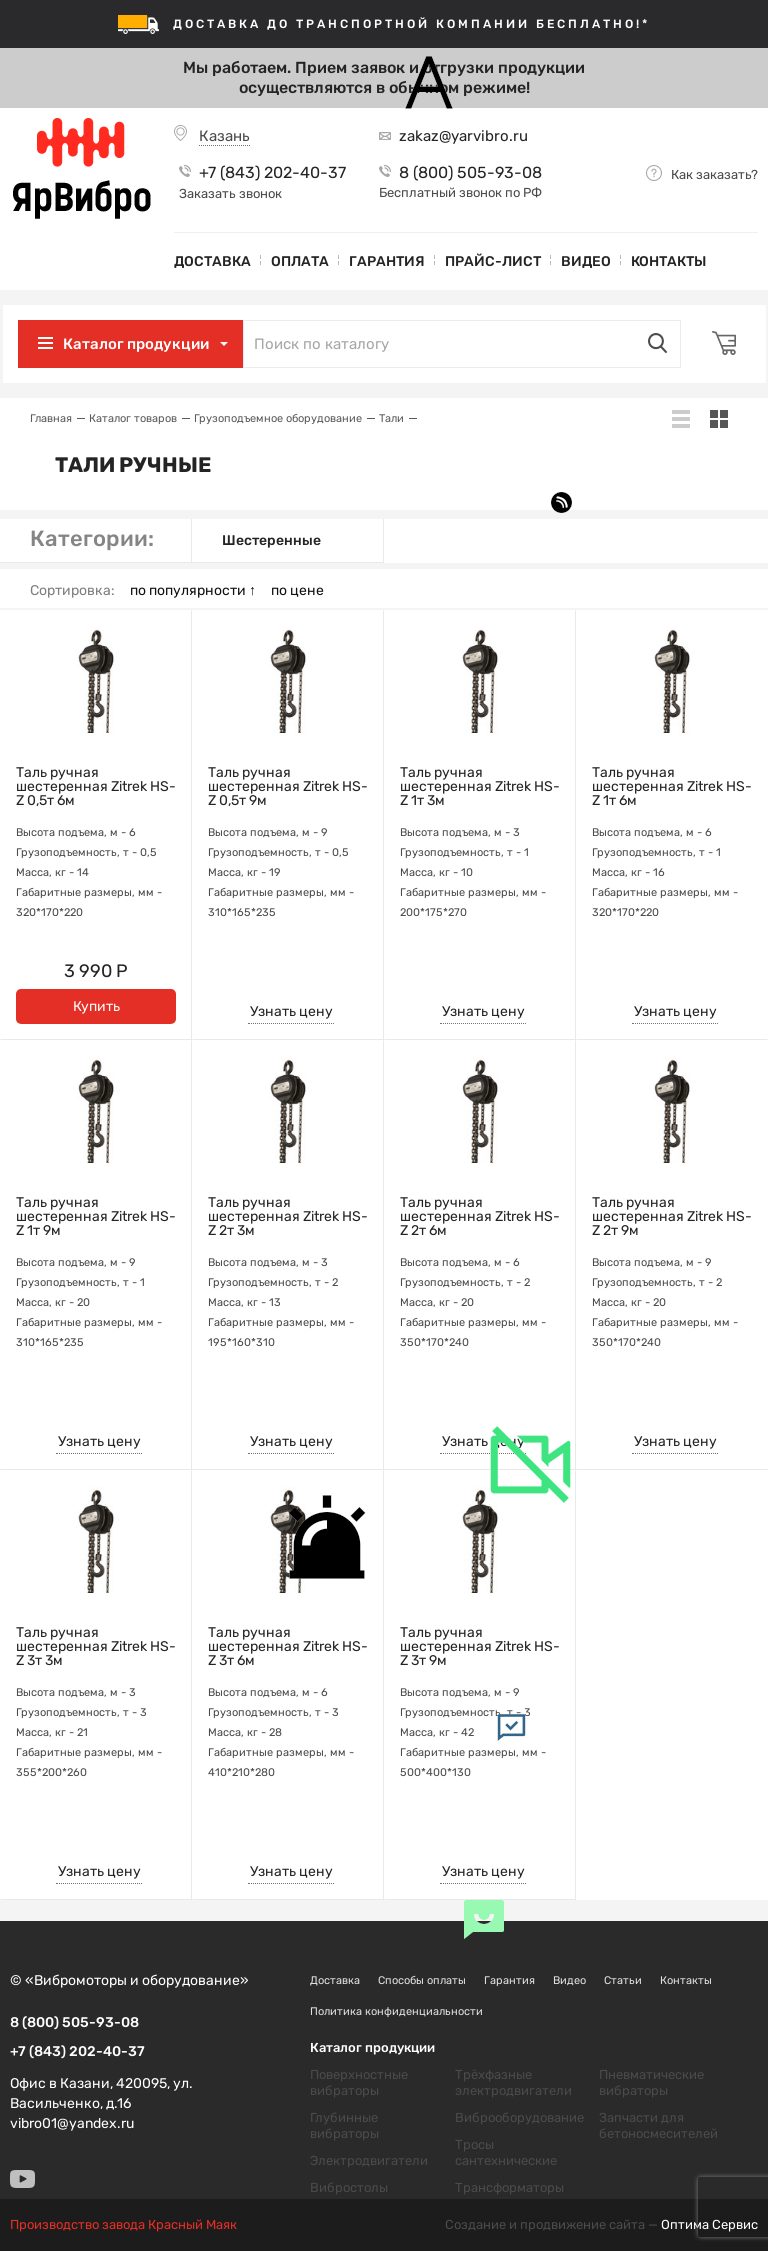 Image resolution: width=768 pixels, height=2251 pixels. What do you see at coordinates (327, 1537) in the screenshot?
I see `indicates a system warning or alert` at bounding box center [327, 1537].